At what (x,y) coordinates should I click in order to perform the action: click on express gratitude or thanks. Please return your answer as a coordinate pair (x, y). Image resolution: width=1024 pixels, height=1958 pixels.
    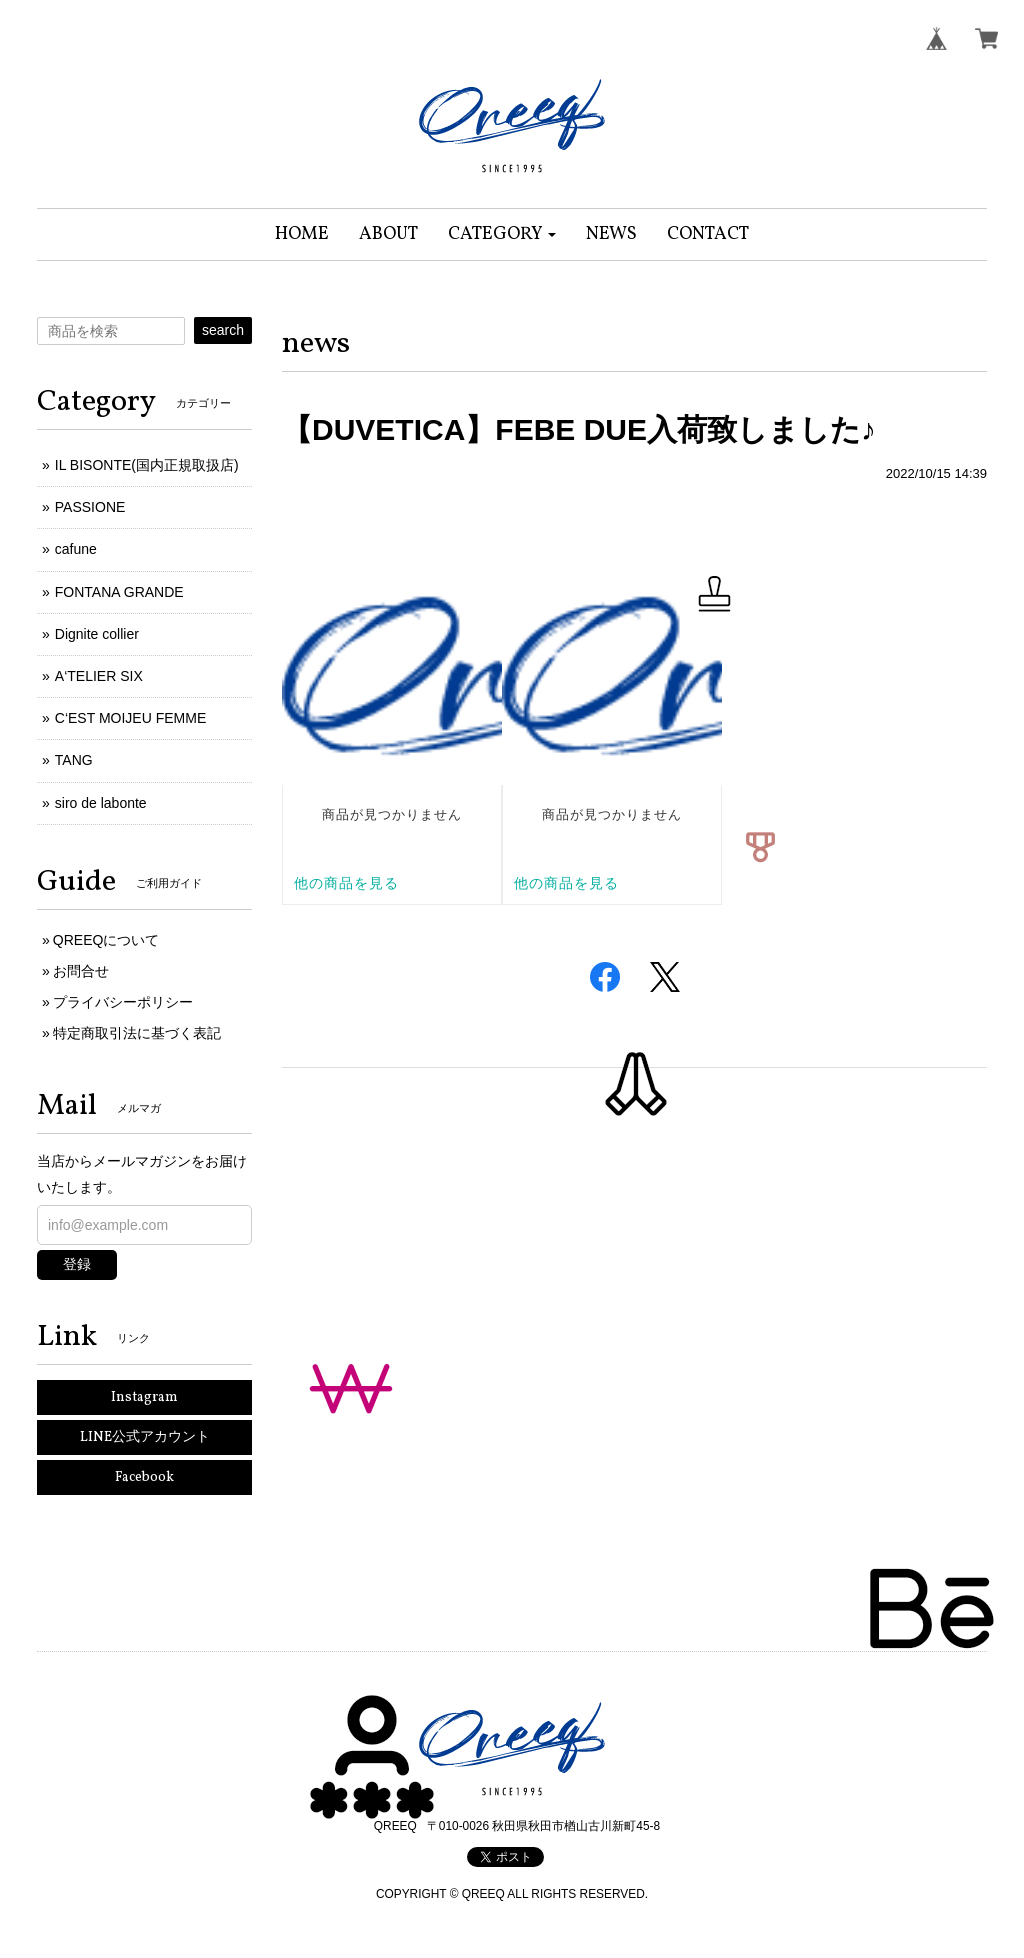
    Looking at the image, I should click on (636, 1085).